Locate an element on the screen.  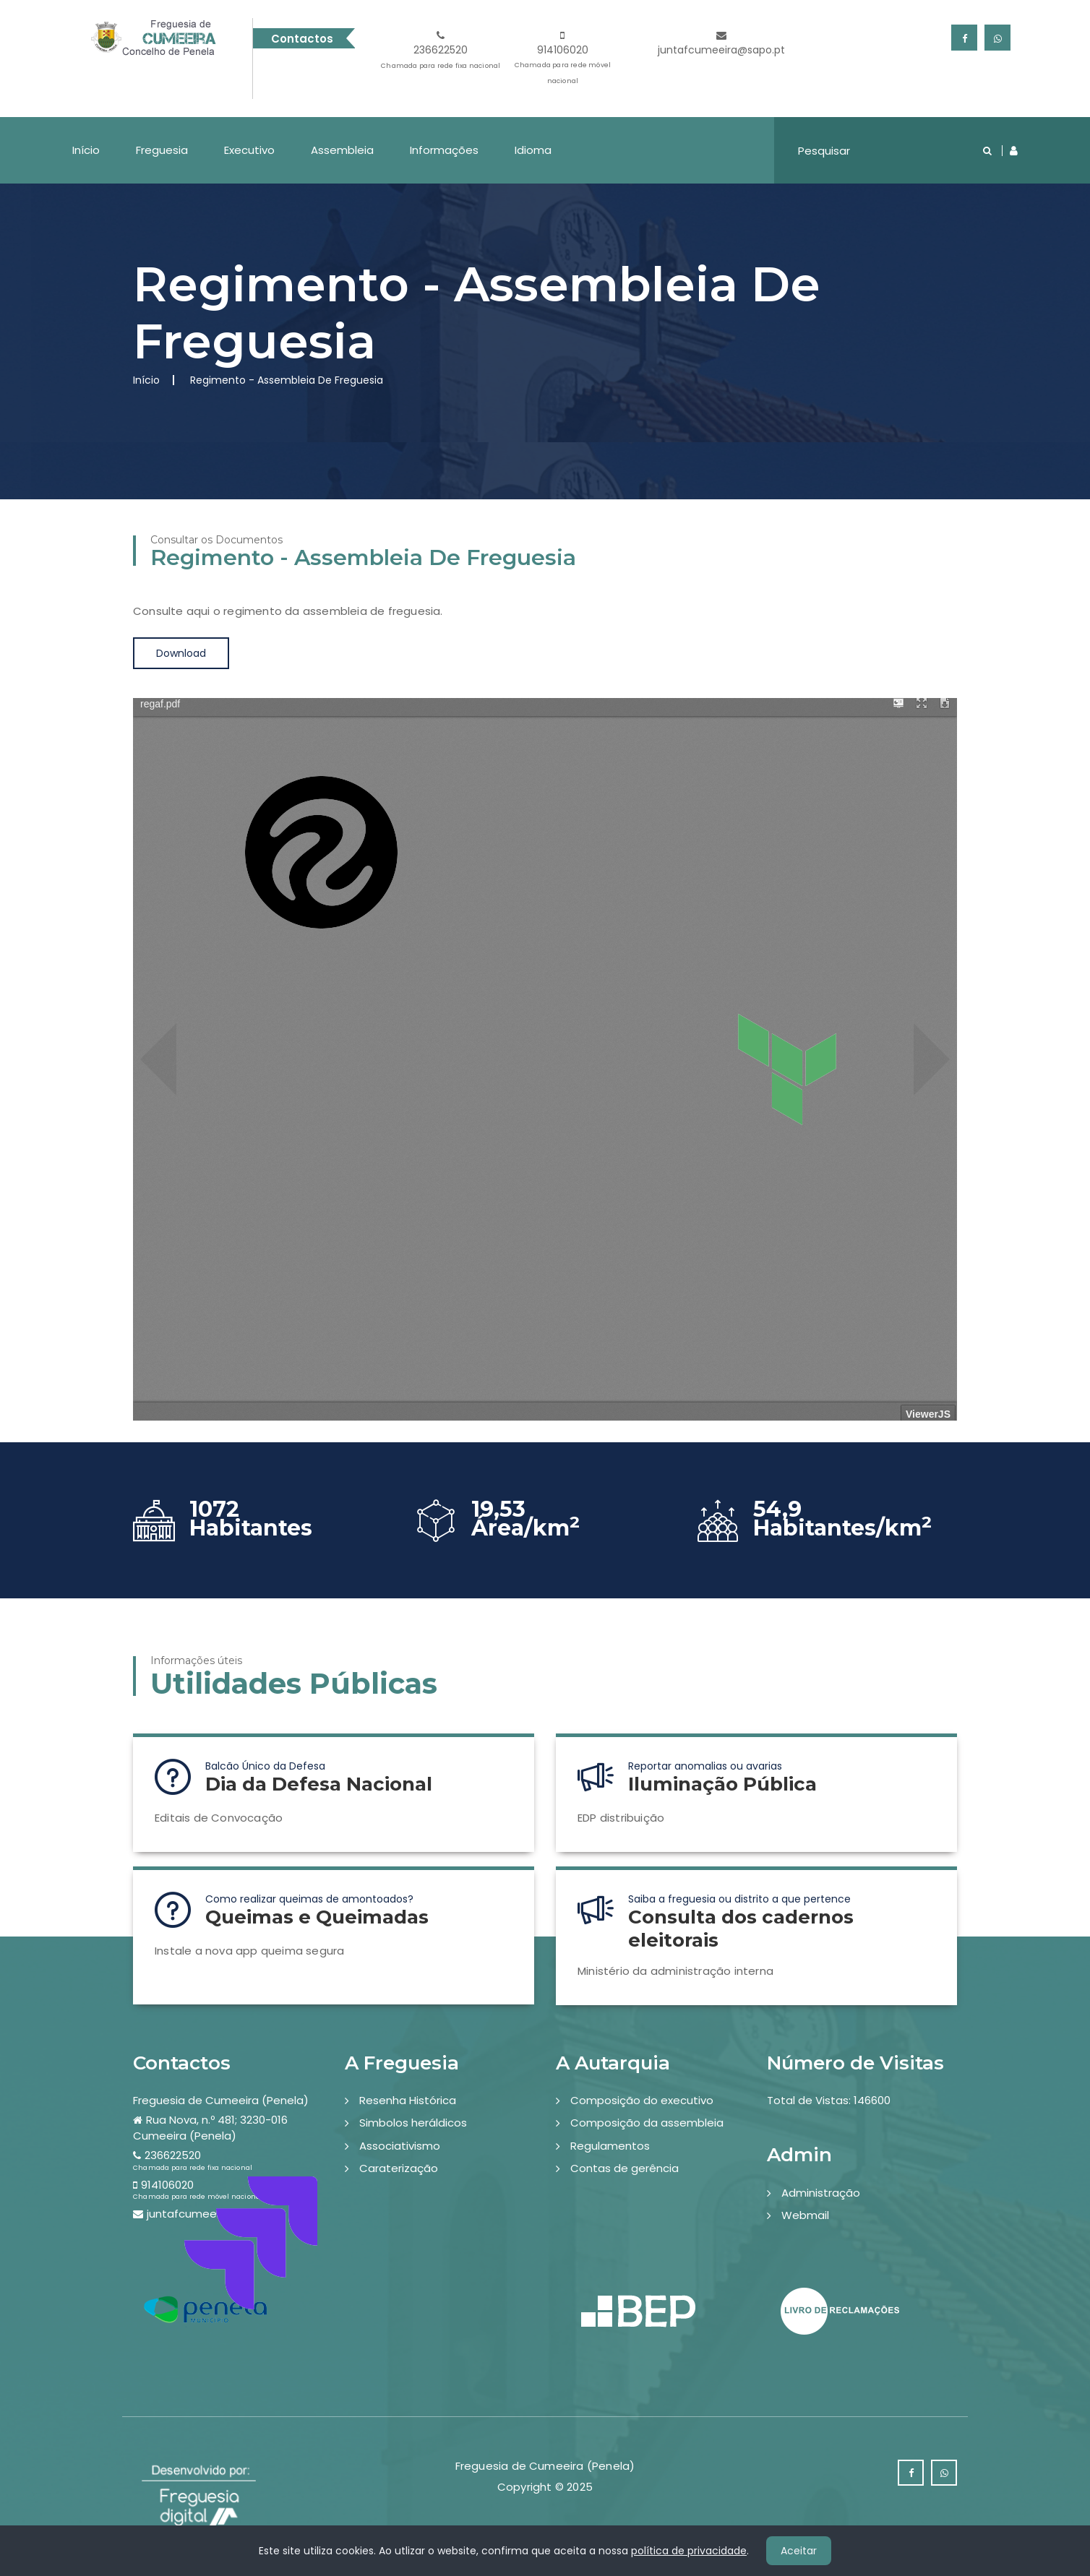
open Roboflow app or website is located at coordinates (321, 852).